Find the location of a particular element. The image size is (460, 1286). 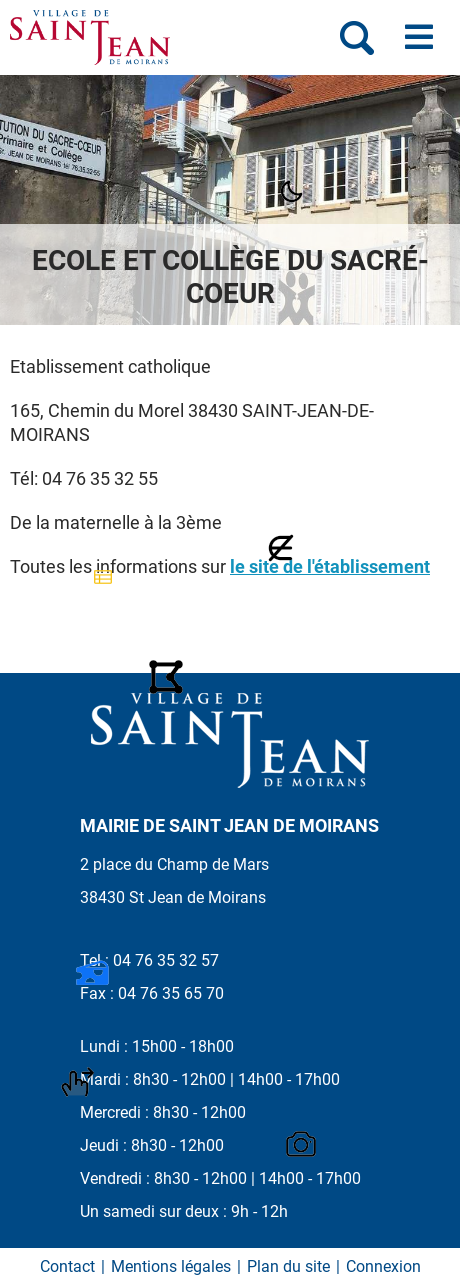

swipe right to continue or advance is located at coordinates (76, 1083).